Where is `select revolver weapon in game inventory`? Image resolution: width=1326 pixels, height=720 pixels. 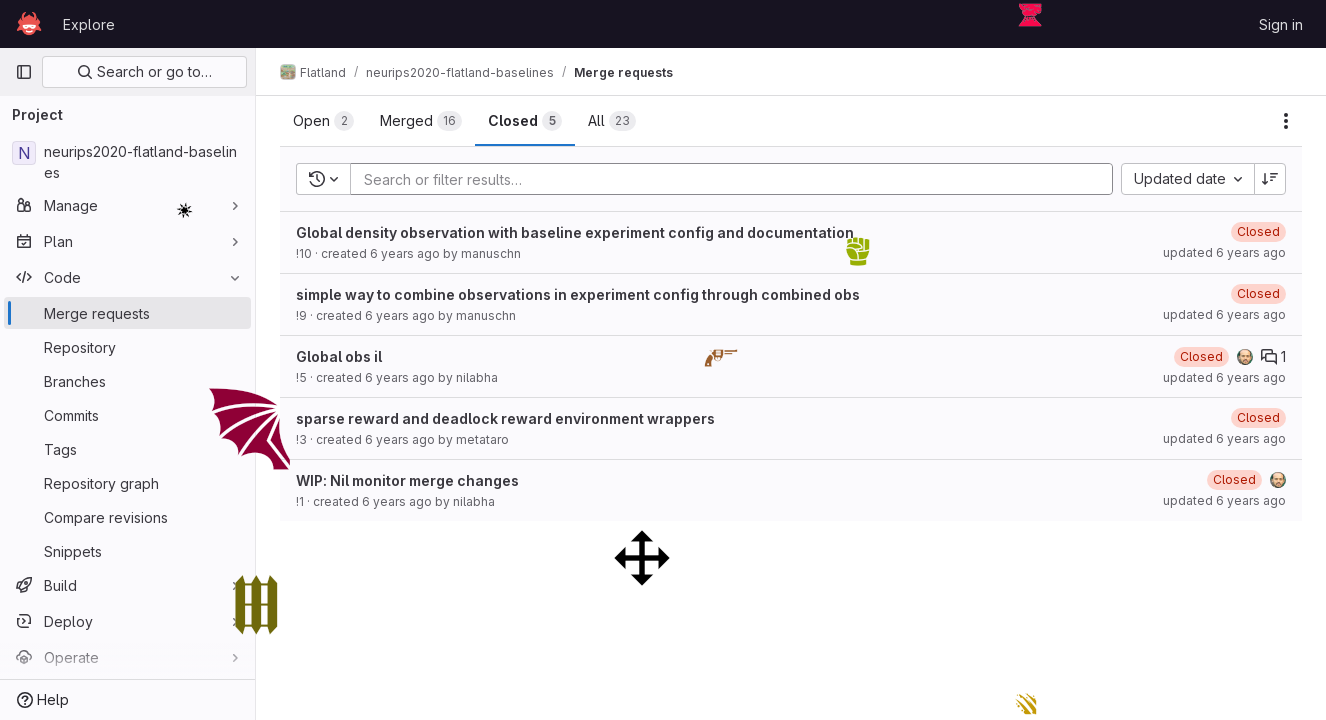
select revolver weapon in game inventory is located at coordinates (721, 358).